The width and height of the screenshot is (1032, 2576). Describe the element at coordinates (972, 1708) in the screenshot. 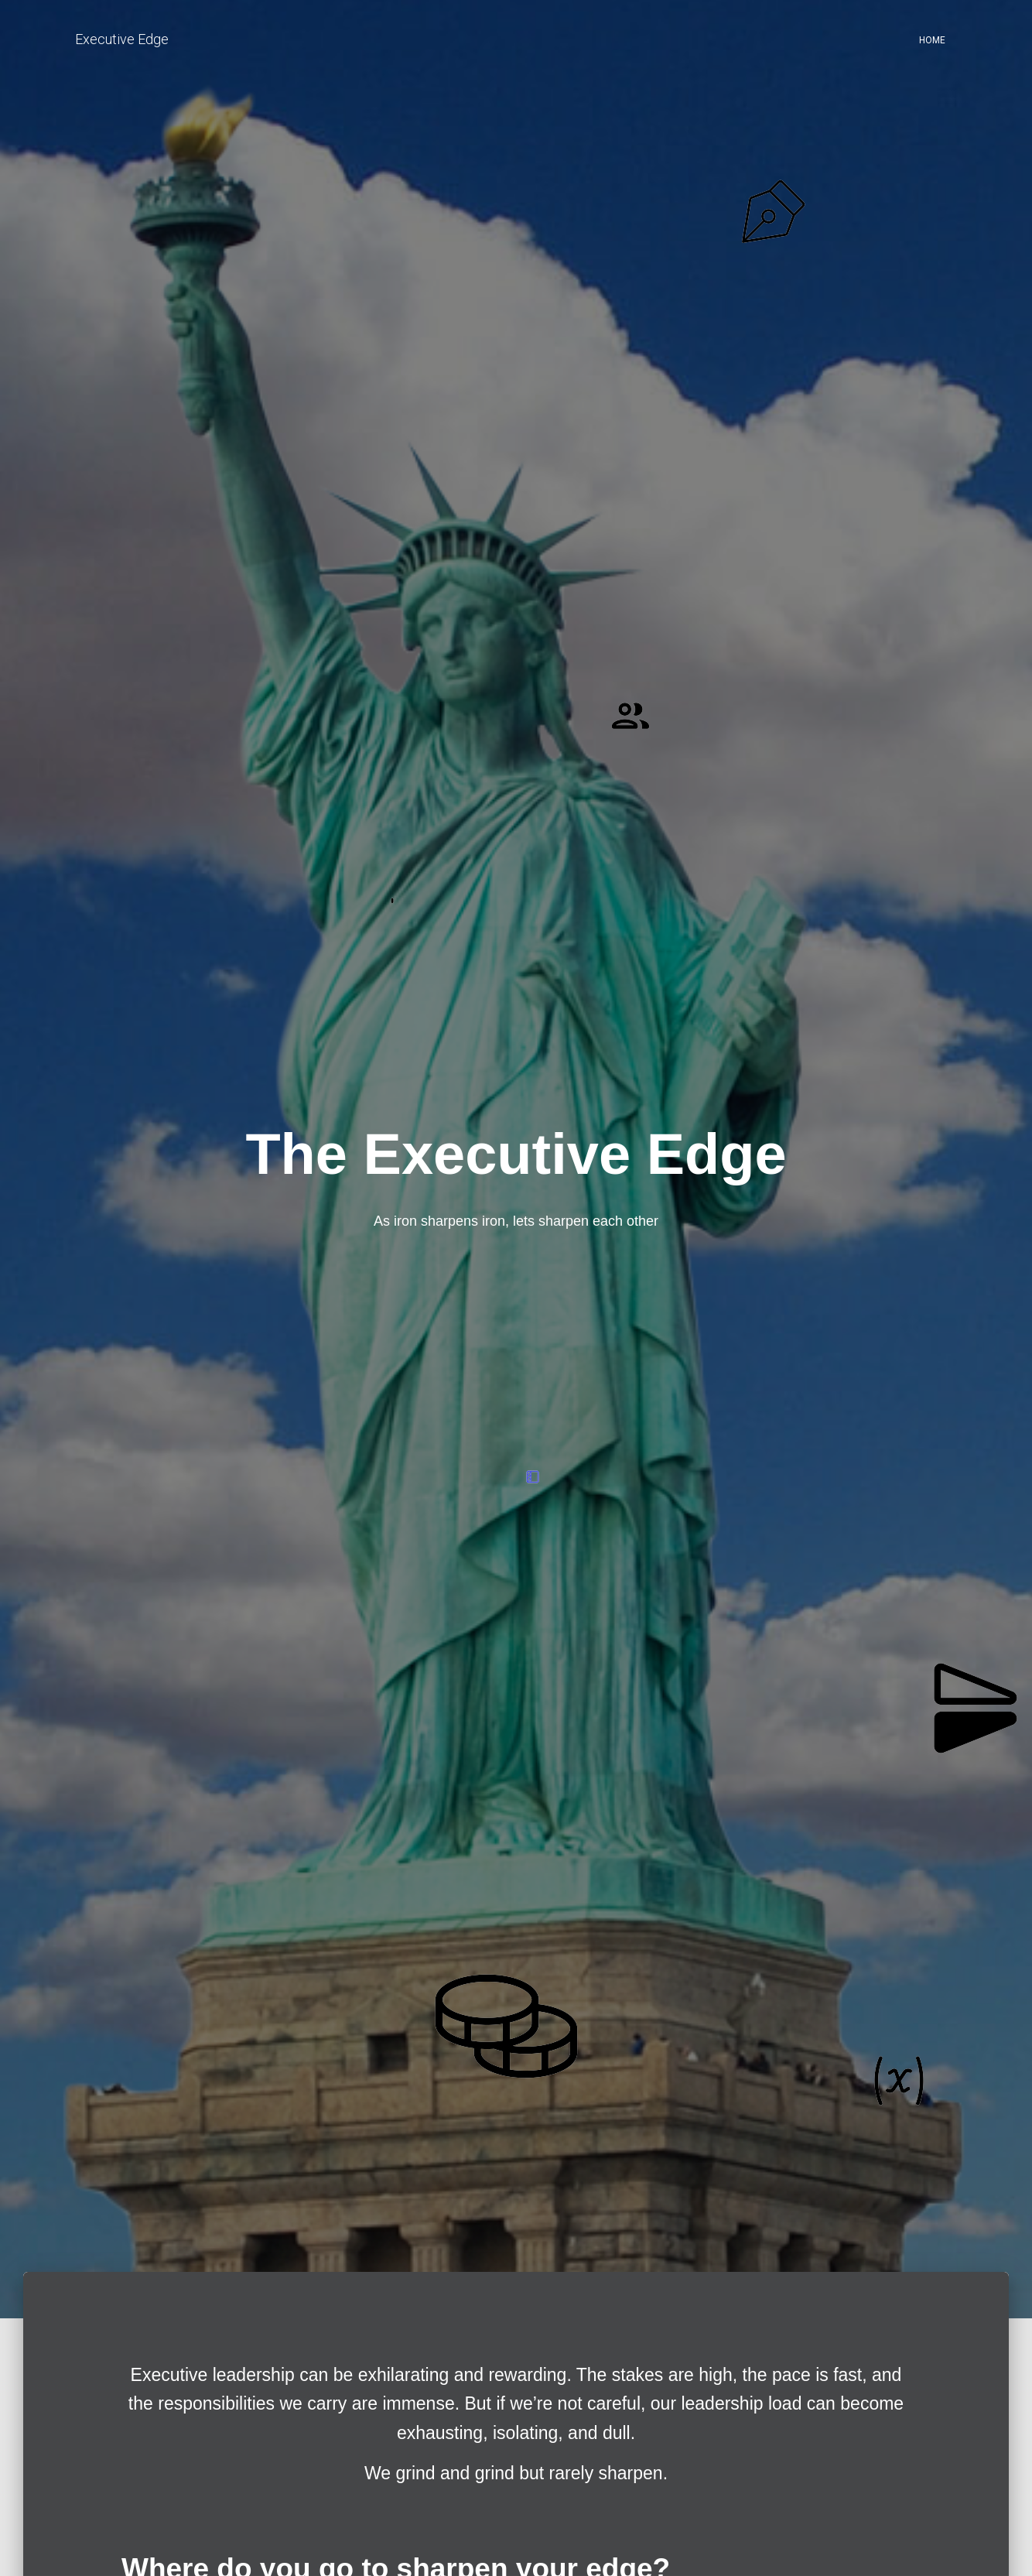

I see `flip image or object vertically` at that location.